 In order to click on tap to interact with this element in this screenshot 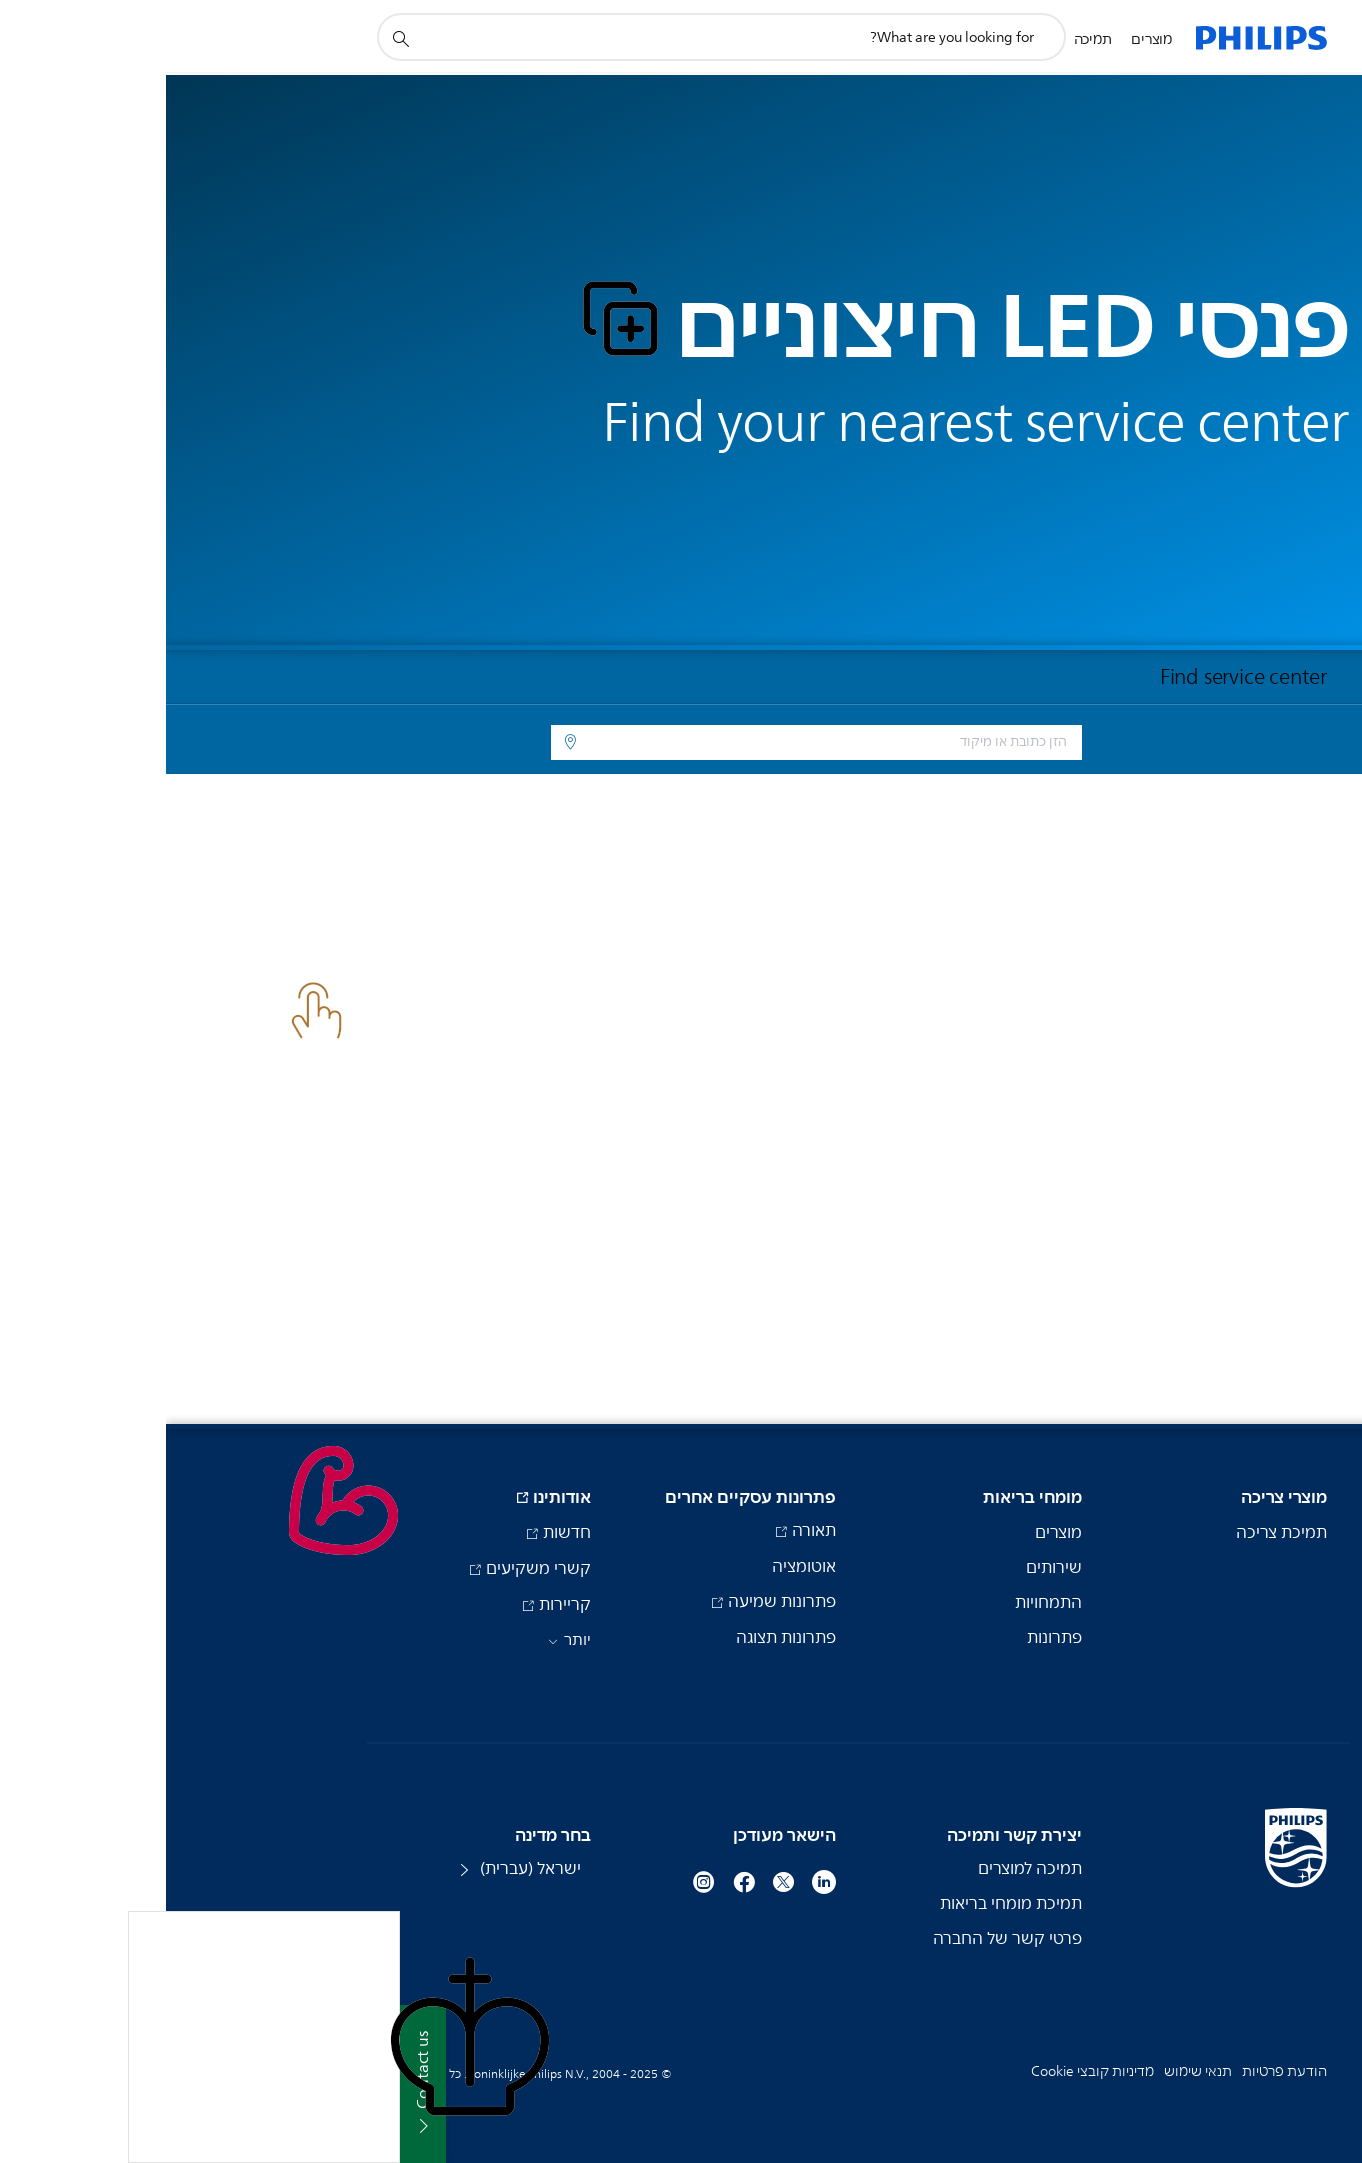, I will do `click(316, 1011)`.